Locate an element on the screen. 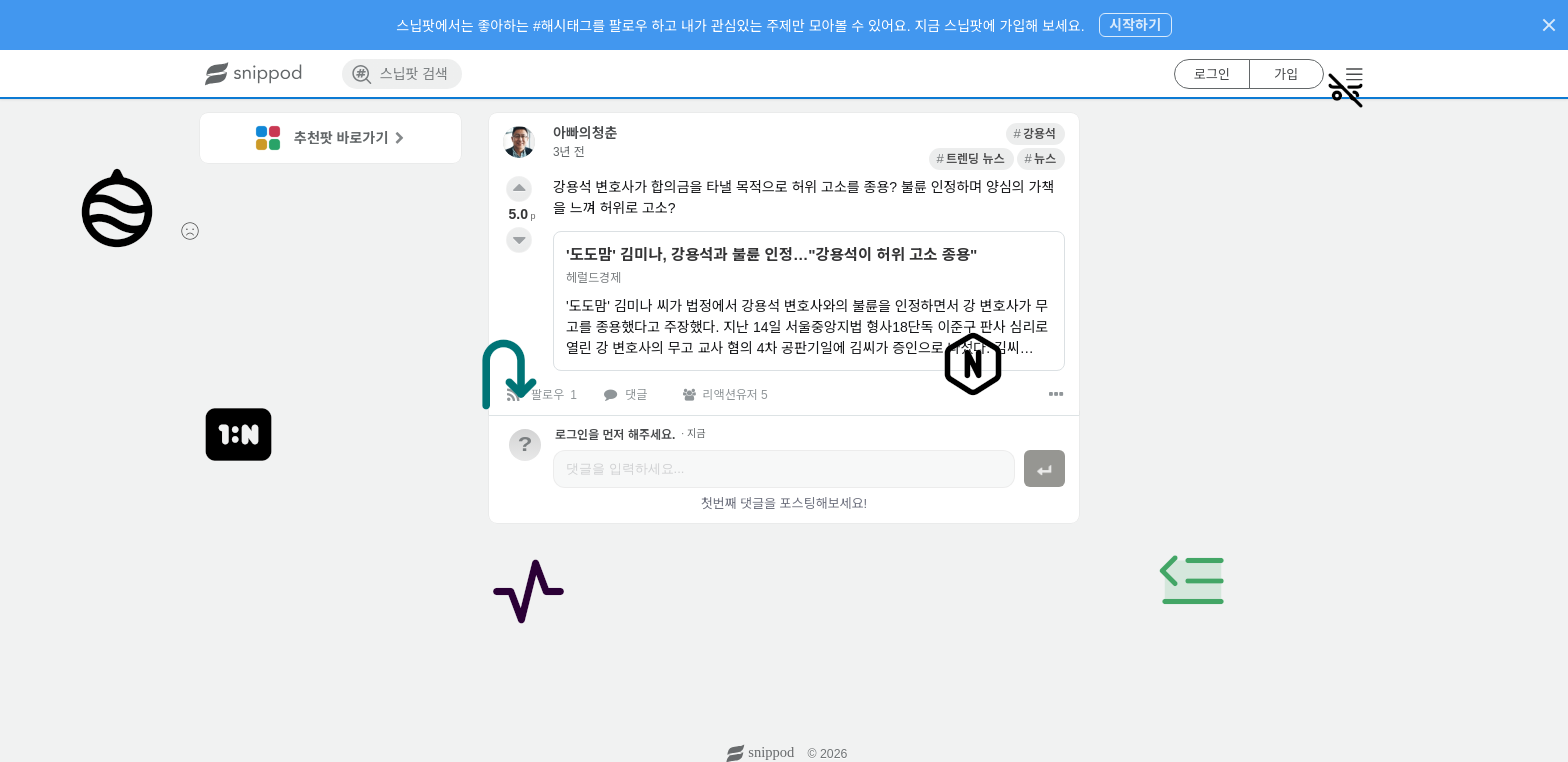 This screenshot has width=1568, height=762. indicates a one-to-many database relationship is located at coordinates (238, 434).